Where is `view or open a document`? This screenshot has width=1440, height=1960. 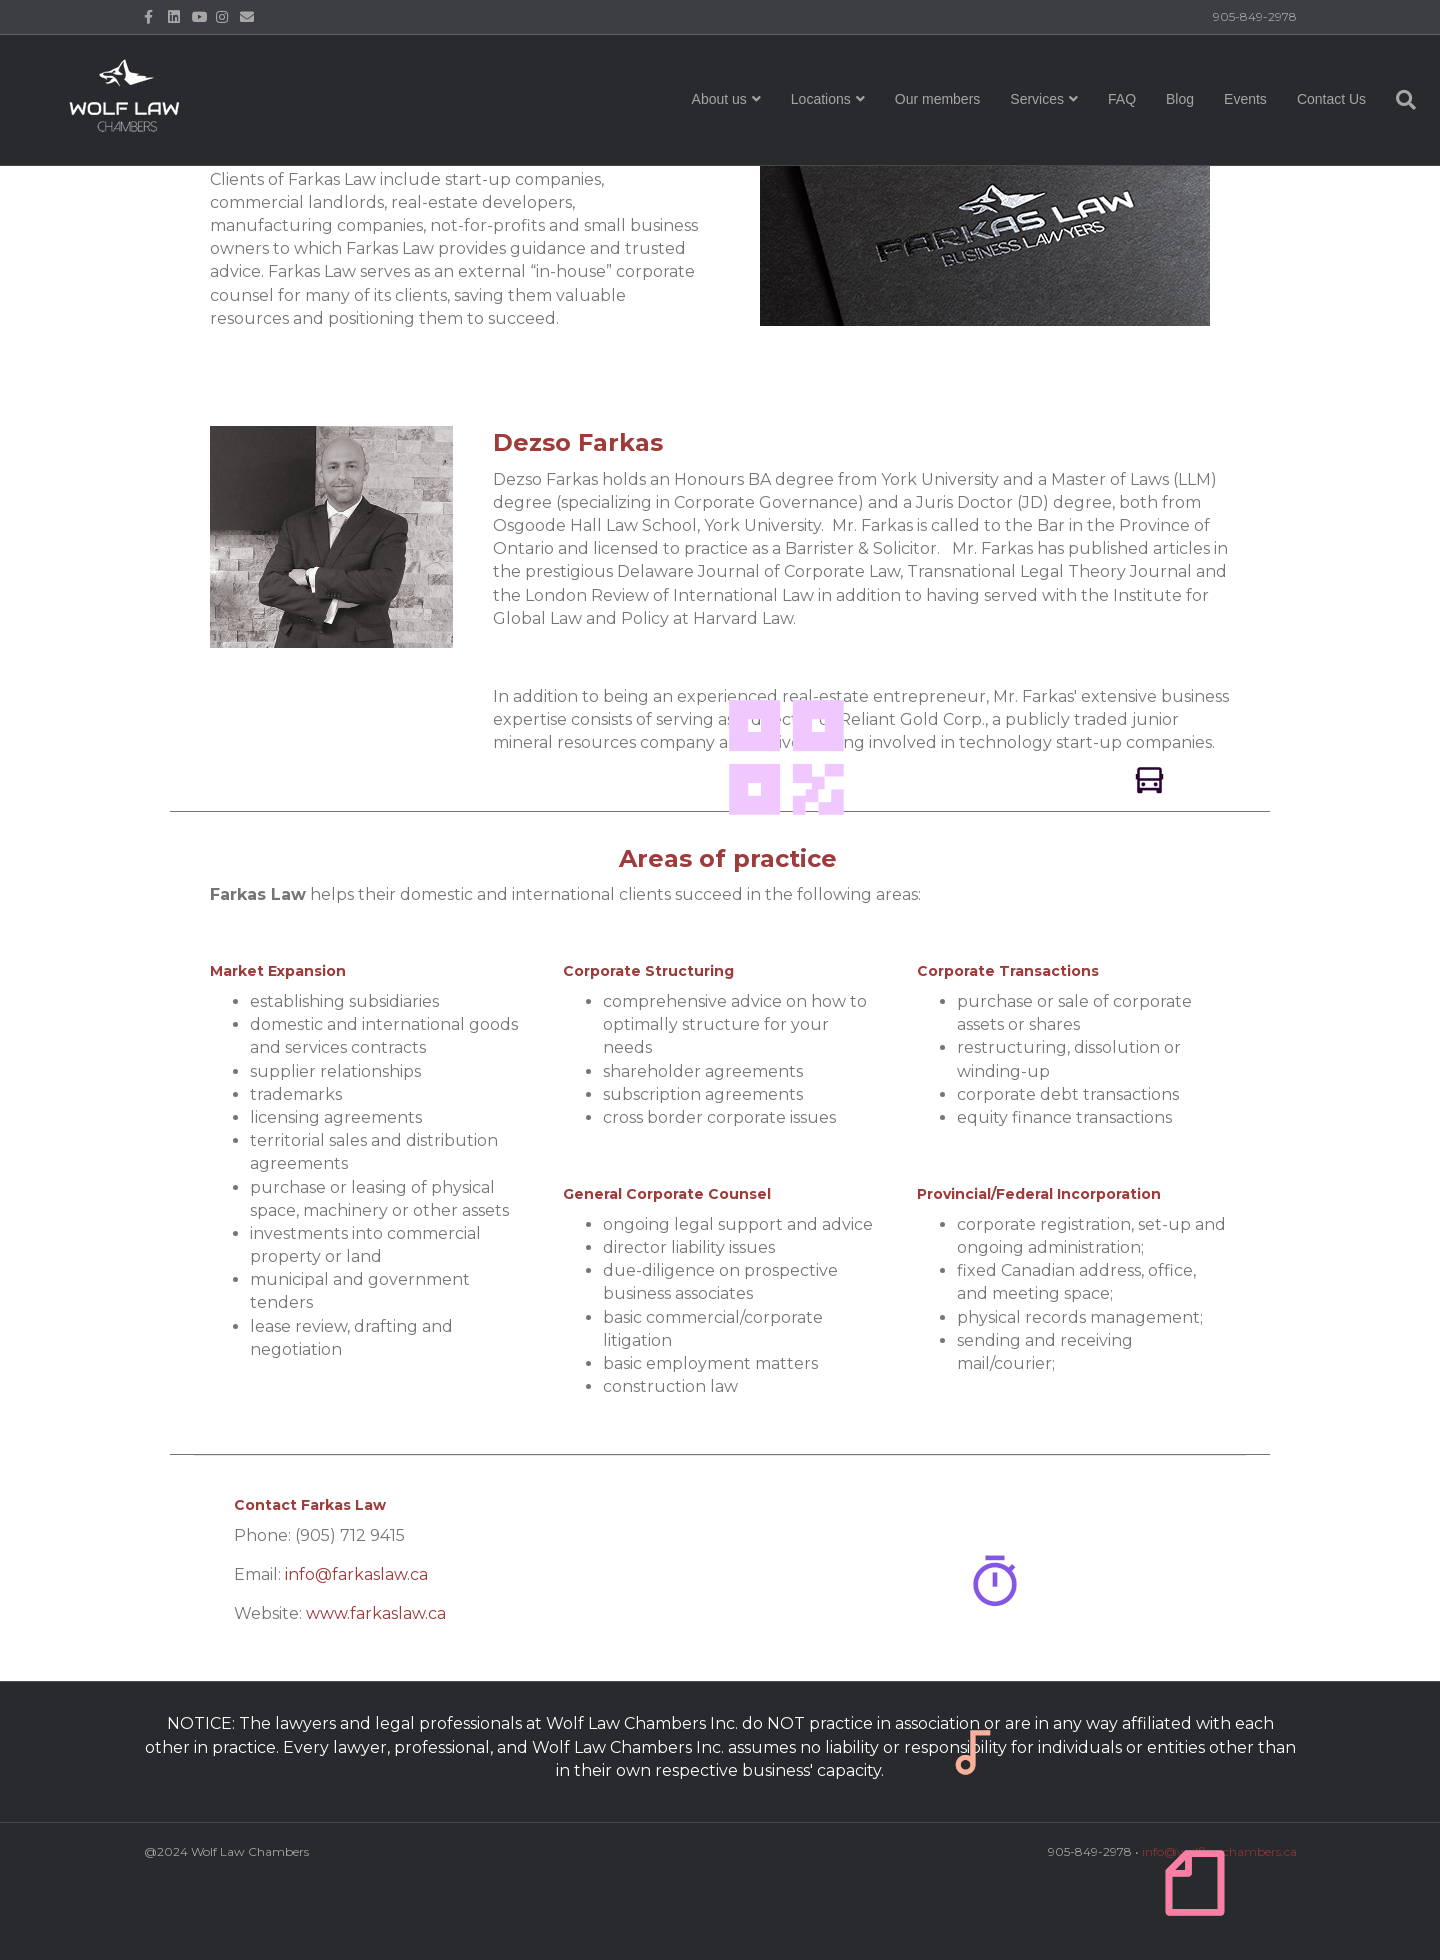 view or open a document is located at coordinates (1195, 1883).